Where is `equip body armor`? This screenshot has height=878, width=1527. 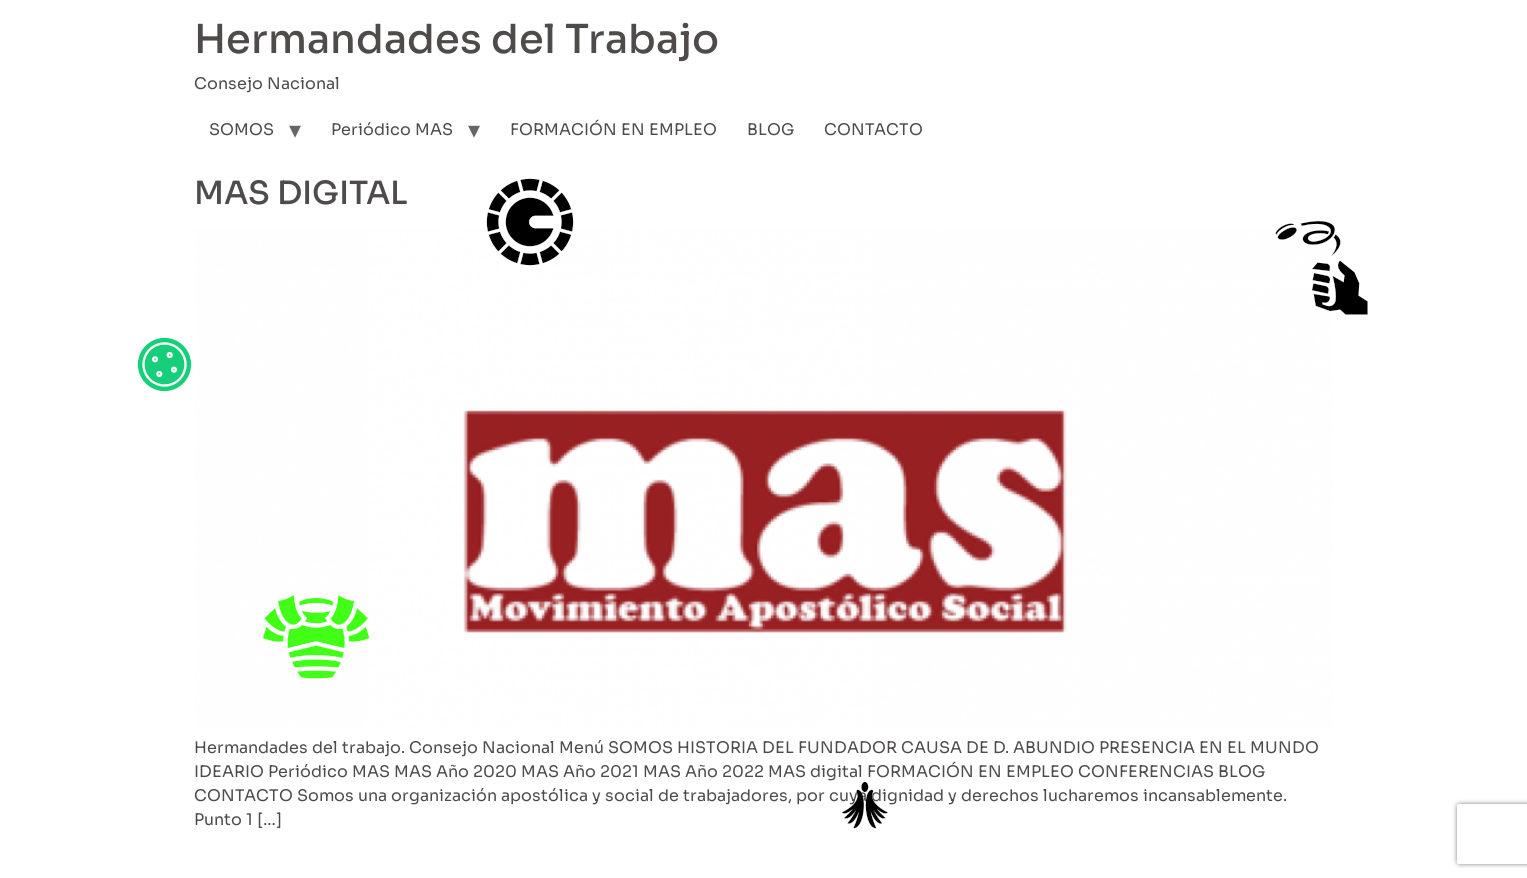
equip body armor is located at coordinates (316, 636).